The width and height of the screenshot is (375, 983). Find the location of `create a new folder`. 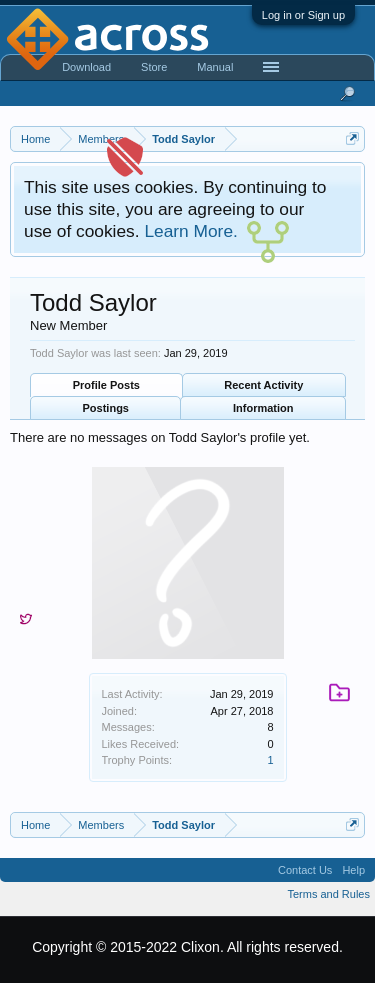

create a new folder is located at coordinates (339, 692).